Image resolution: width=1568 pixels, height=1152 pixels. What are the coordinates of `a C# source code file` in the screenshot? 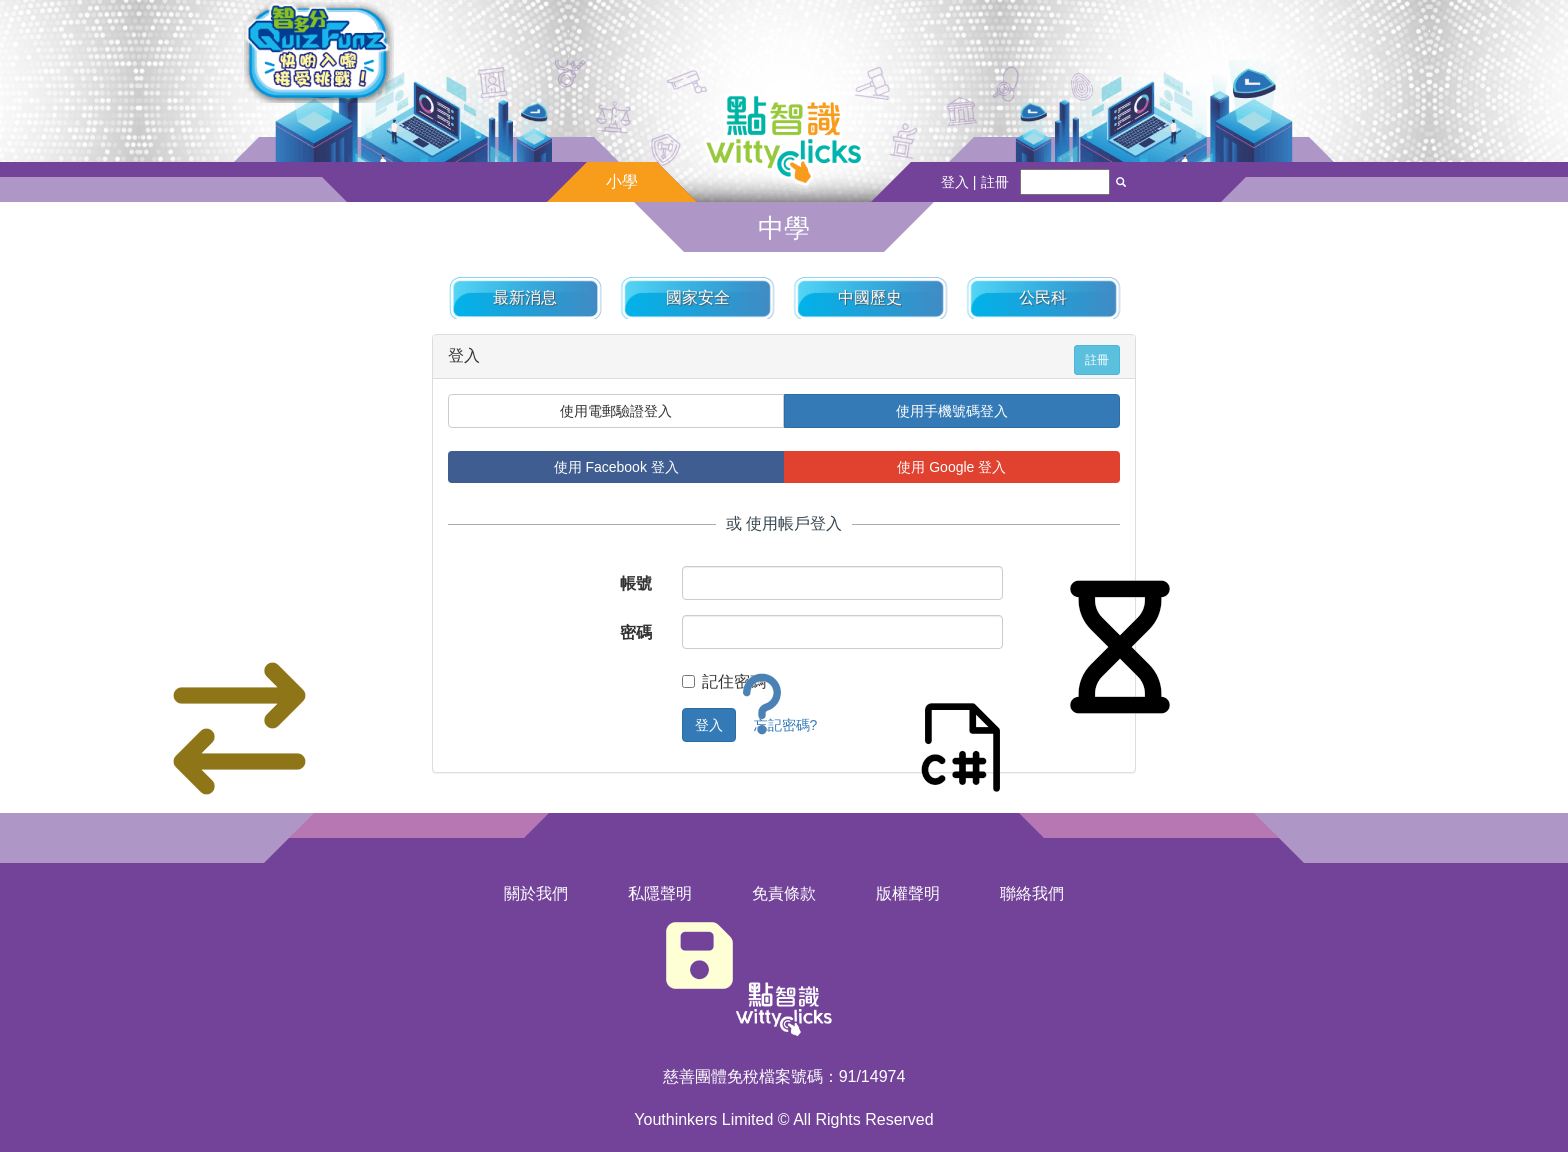 It's located at (962, 747).